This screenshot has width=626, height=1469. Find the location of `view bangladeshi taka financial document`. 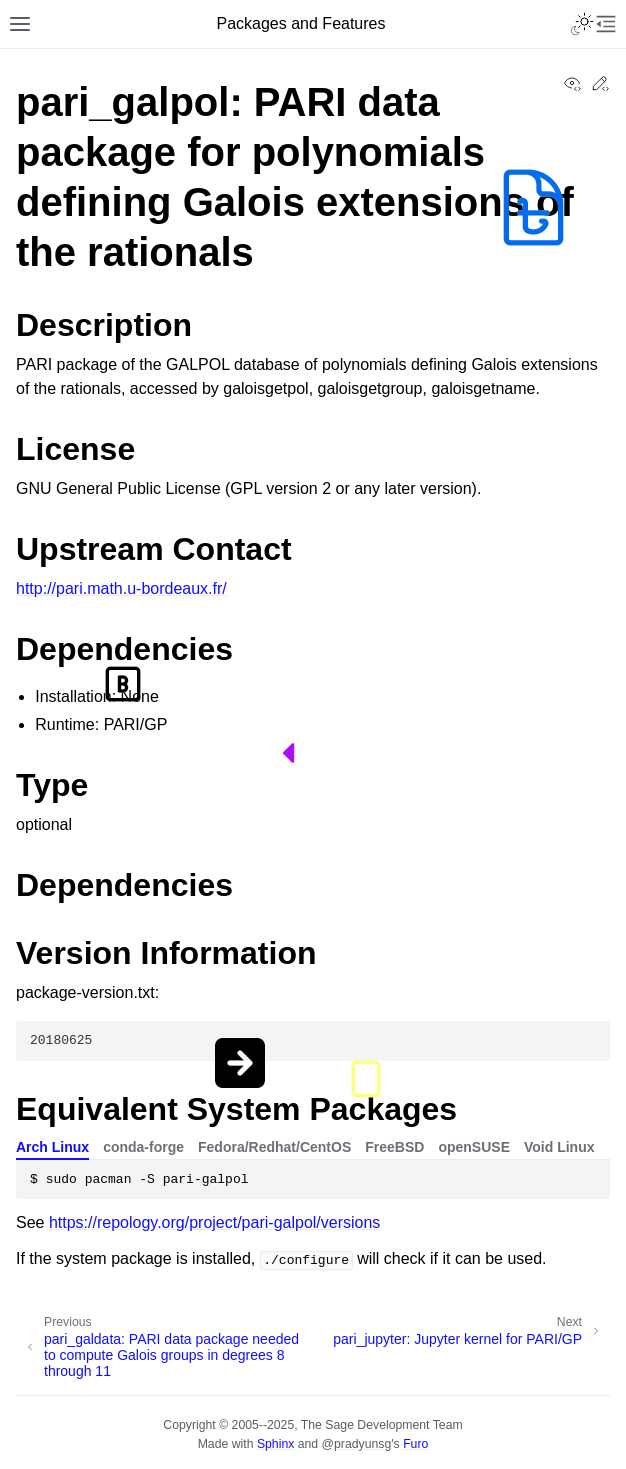

view bangladeshi taka financial document is located at coordinates (533, 207).